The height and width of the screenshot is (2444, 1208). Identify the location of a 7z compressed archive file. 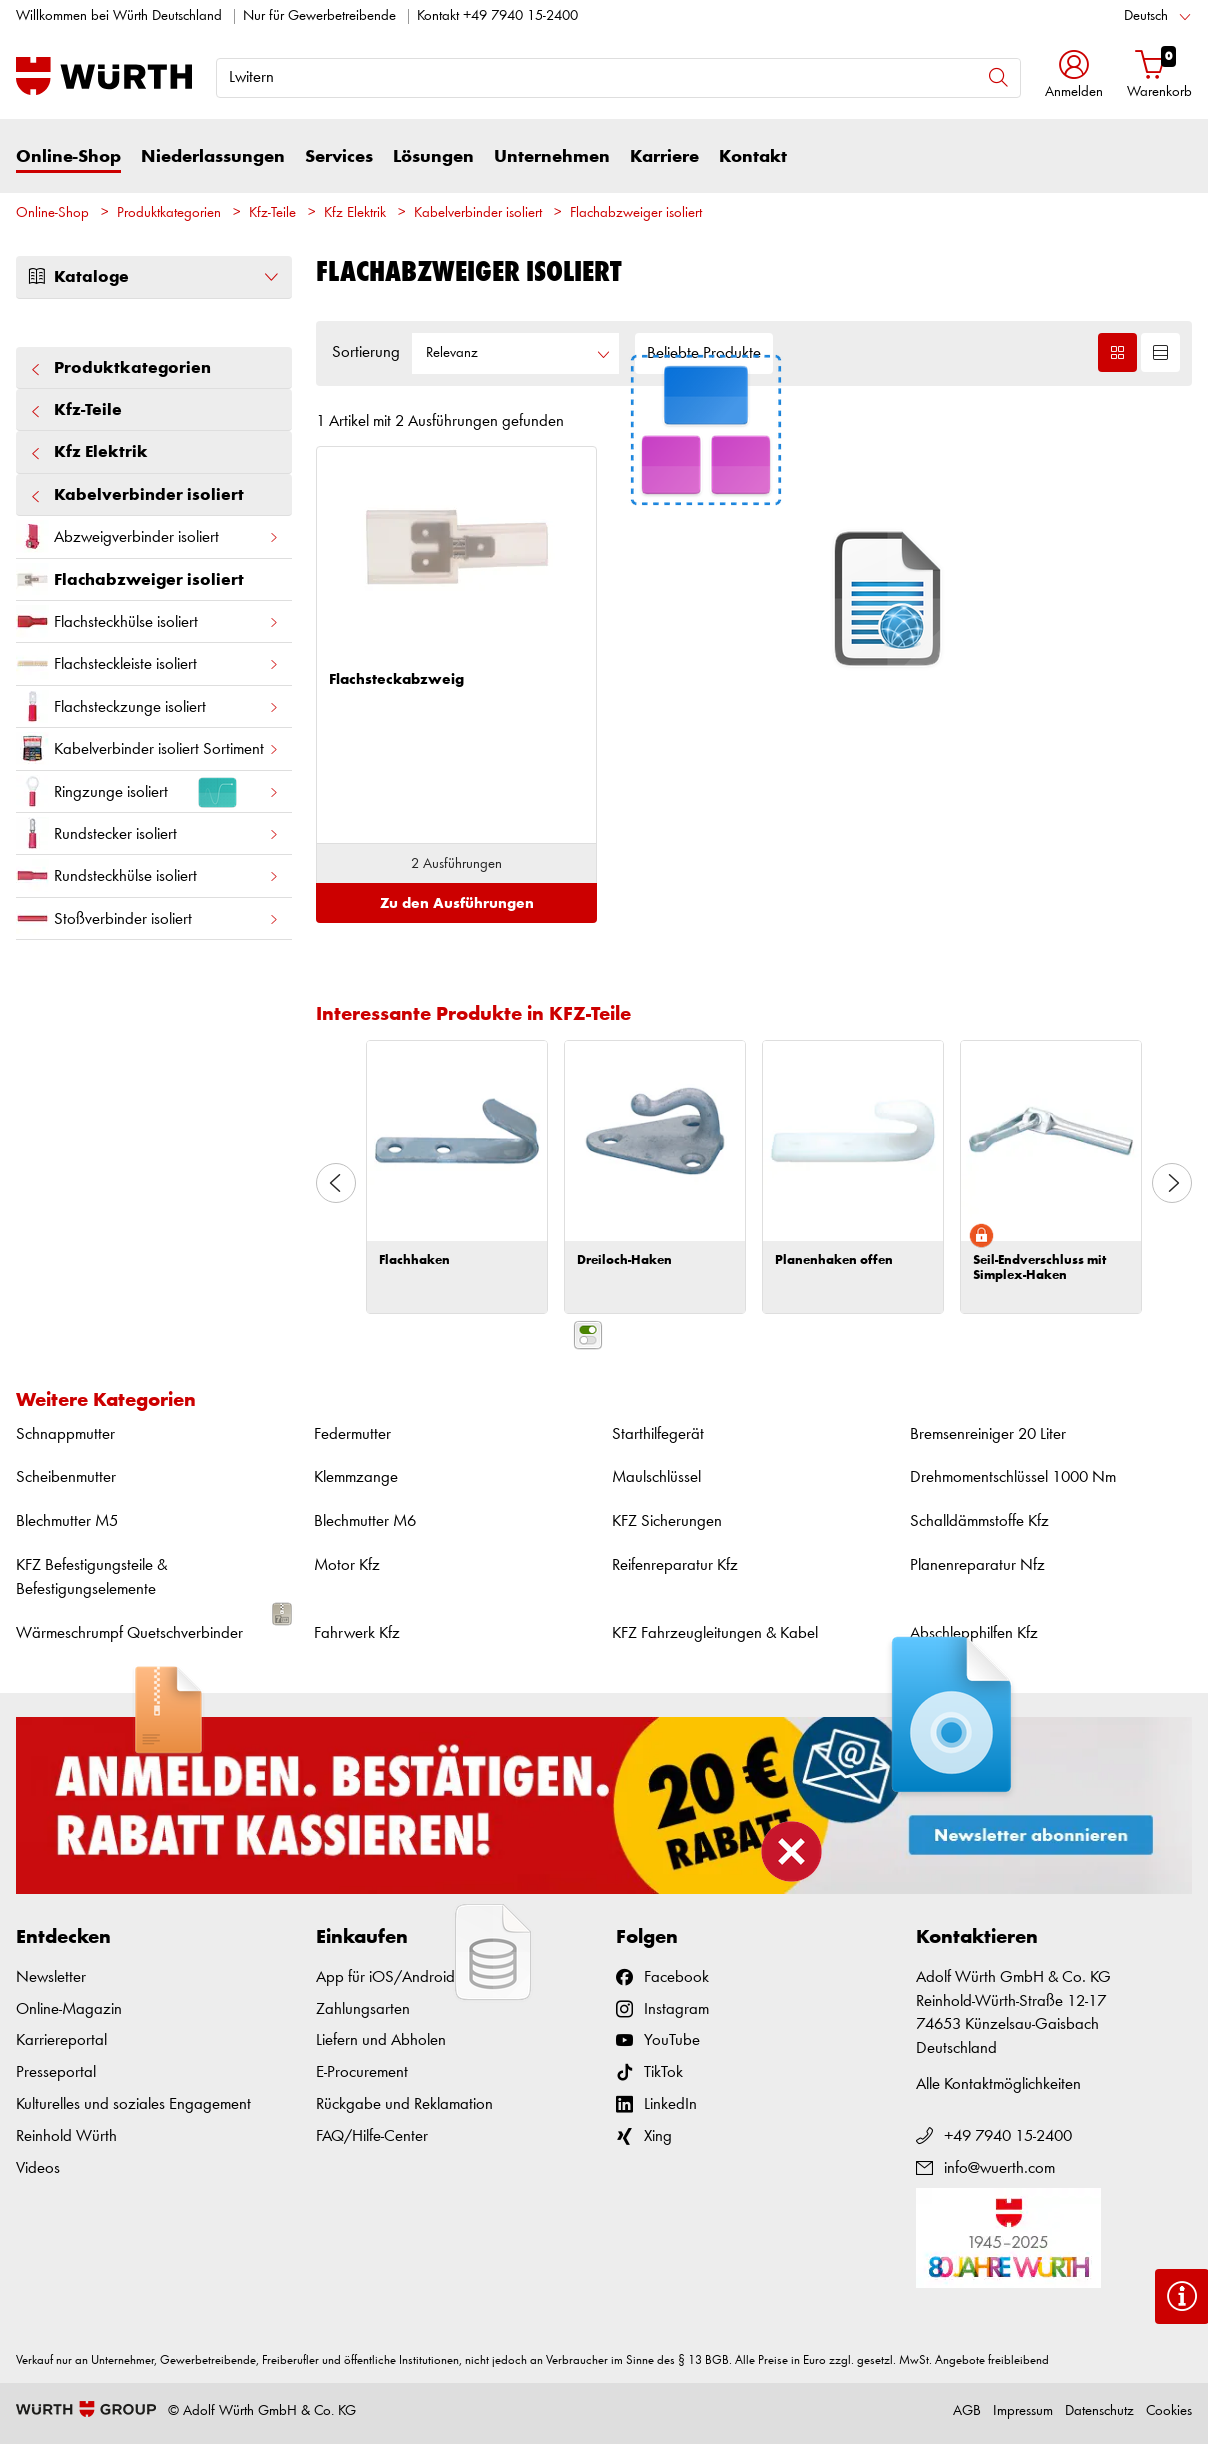
(282, 1614).